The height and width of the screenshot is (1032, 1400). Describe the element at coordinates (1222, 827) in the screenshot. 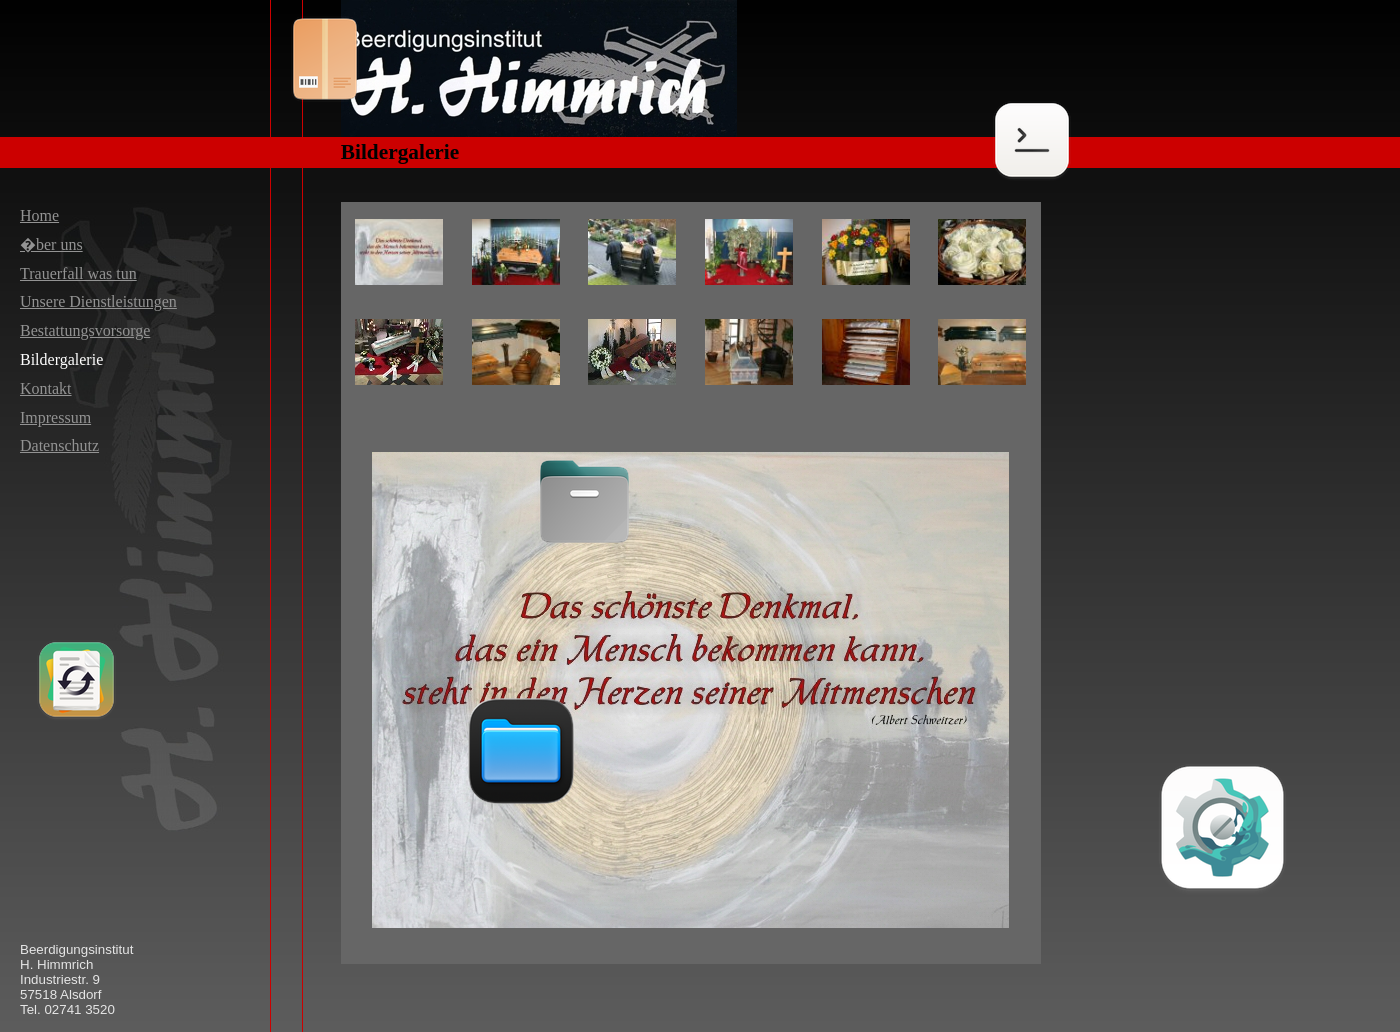

I see `open jacobdev application` at that location.